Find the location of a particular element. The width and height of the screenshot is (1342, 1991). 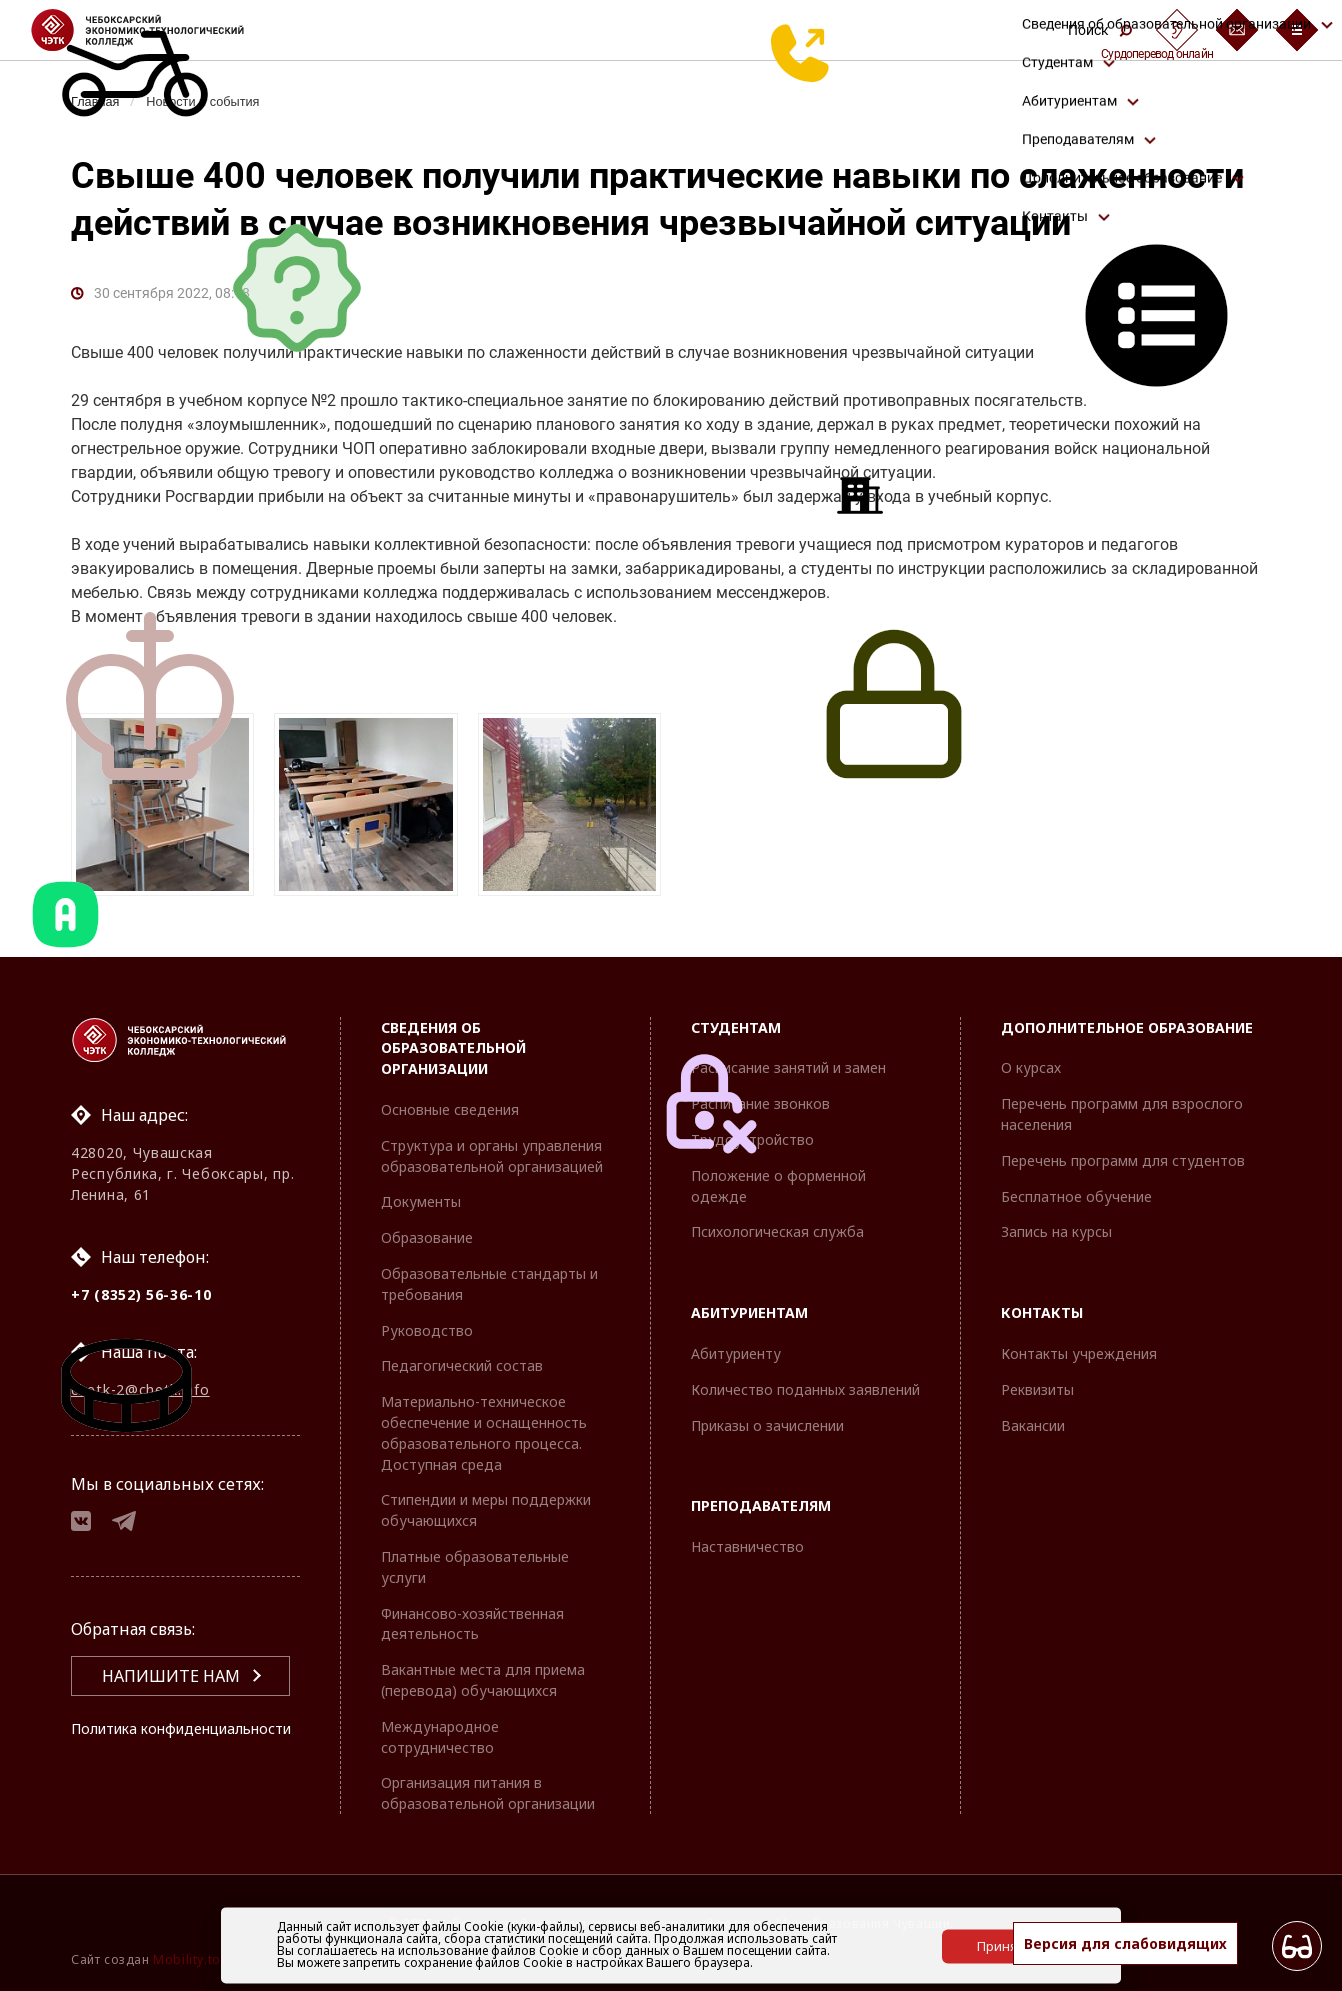

access frequently asked questions or help center is located at coordinates (297, 288).